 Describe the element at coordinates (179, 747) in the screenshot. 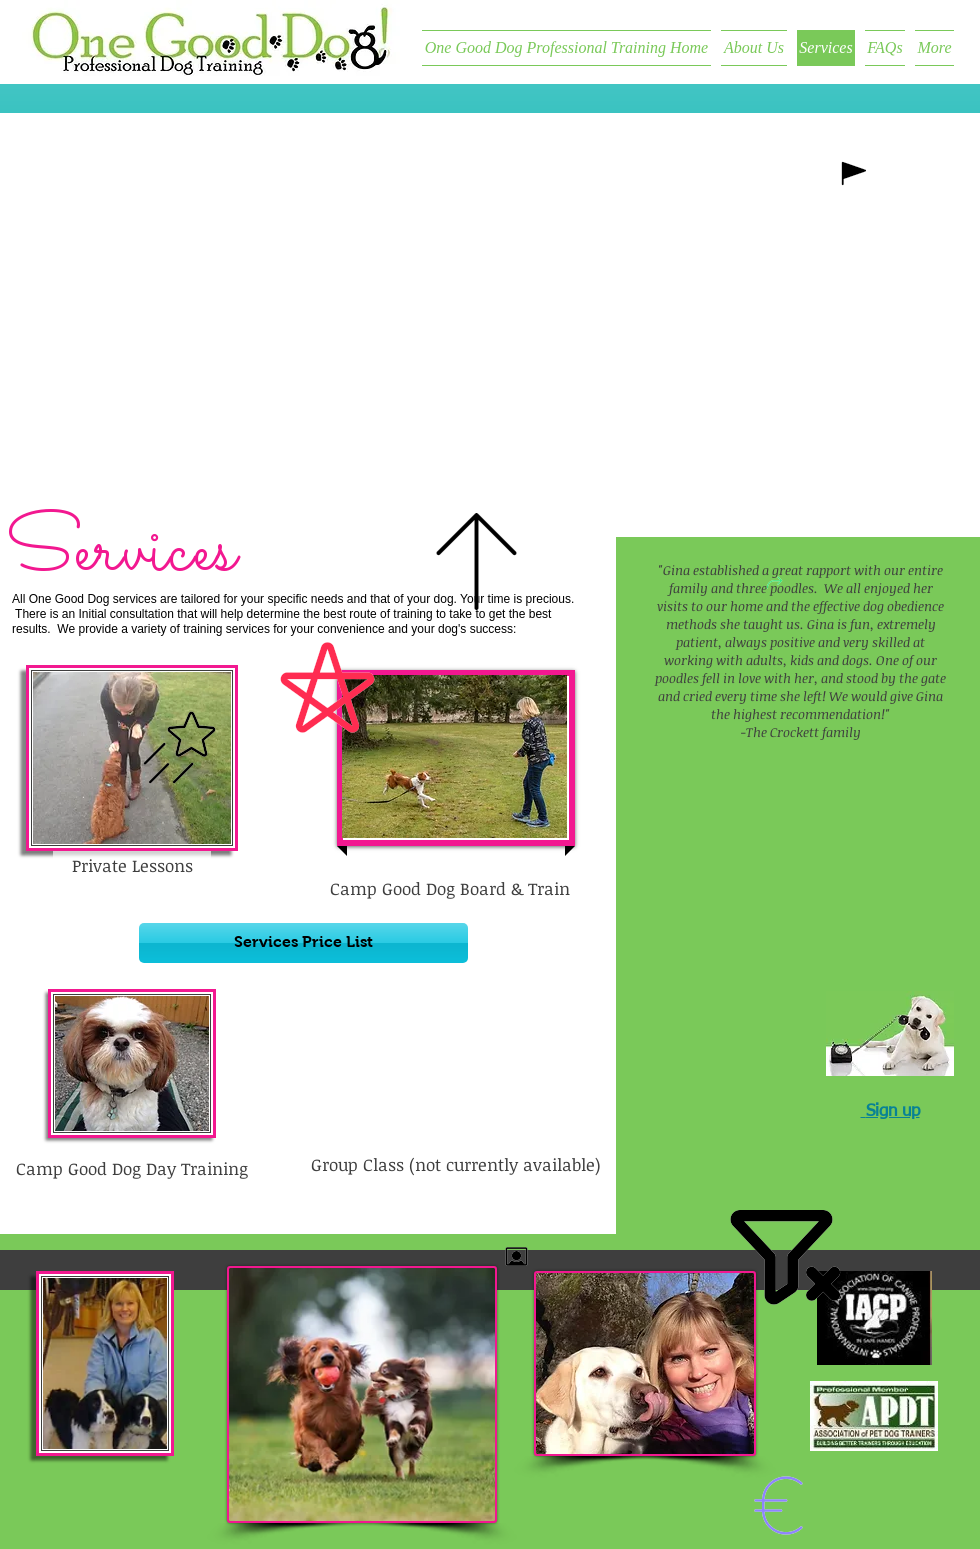

I see `add to favorites or wishlist` at that location.